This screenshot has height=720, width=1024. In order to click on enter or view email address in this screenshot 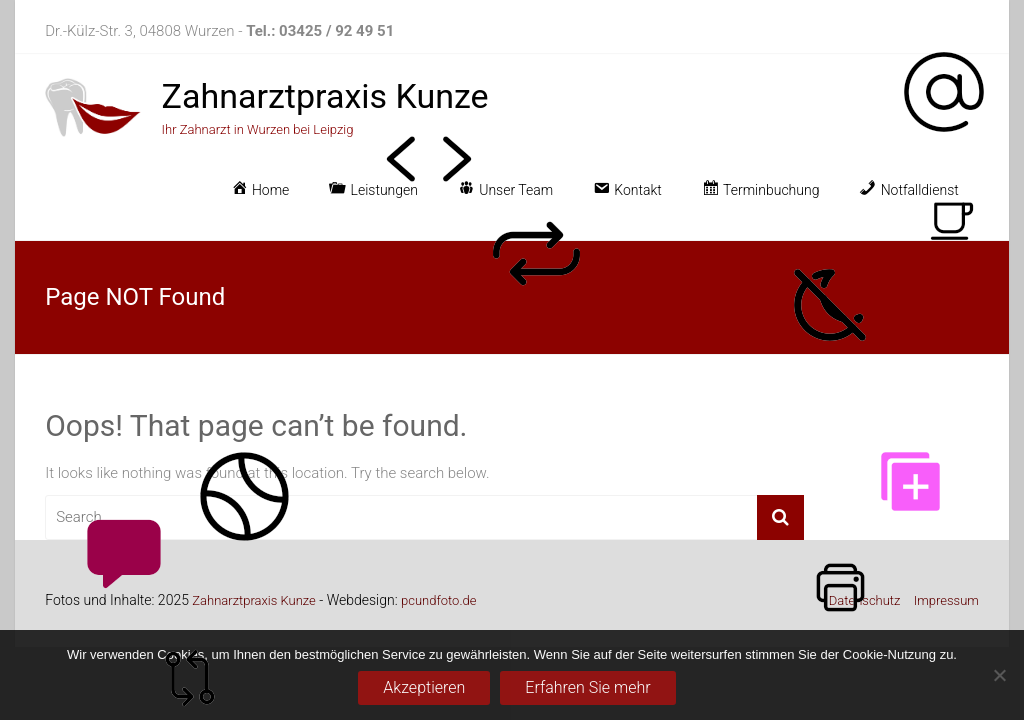, I will do `click(944, 92)`.